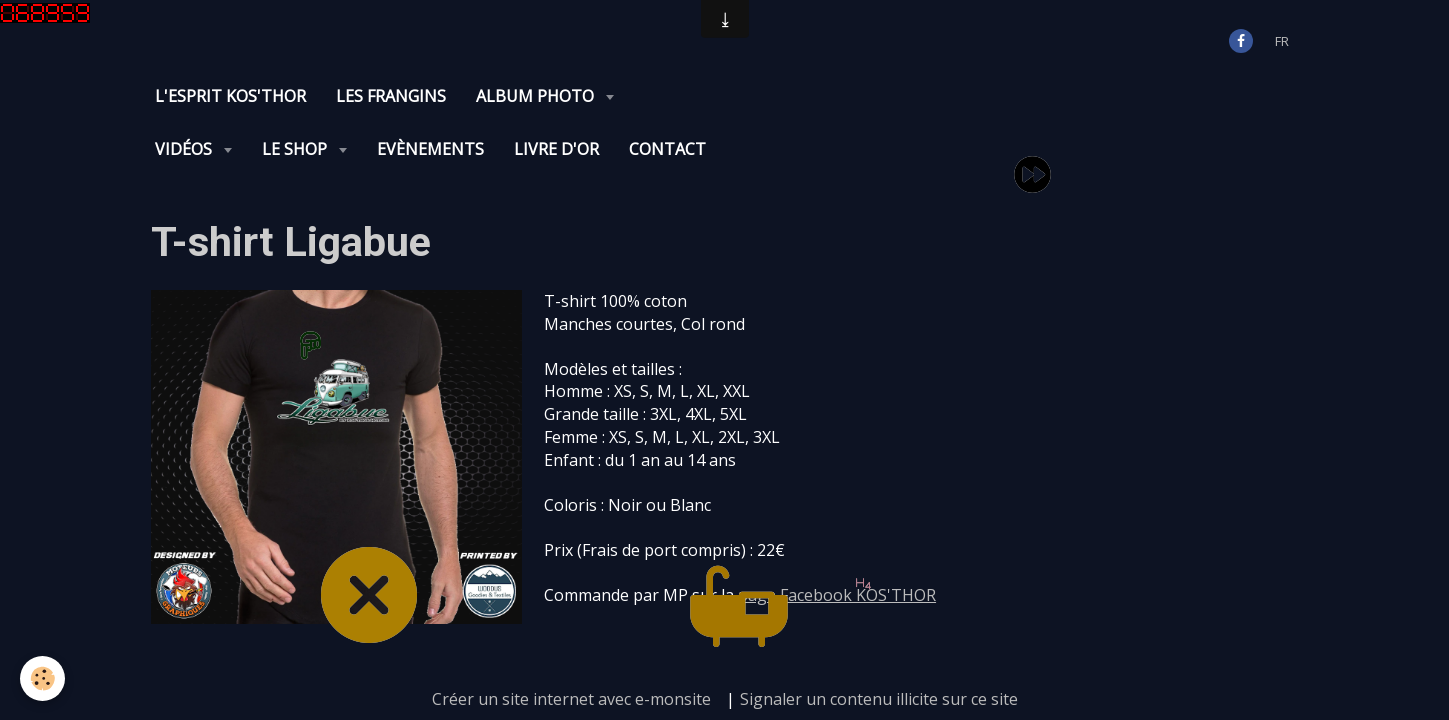  I want to click on format text as heading level 4, so click(862, 583).